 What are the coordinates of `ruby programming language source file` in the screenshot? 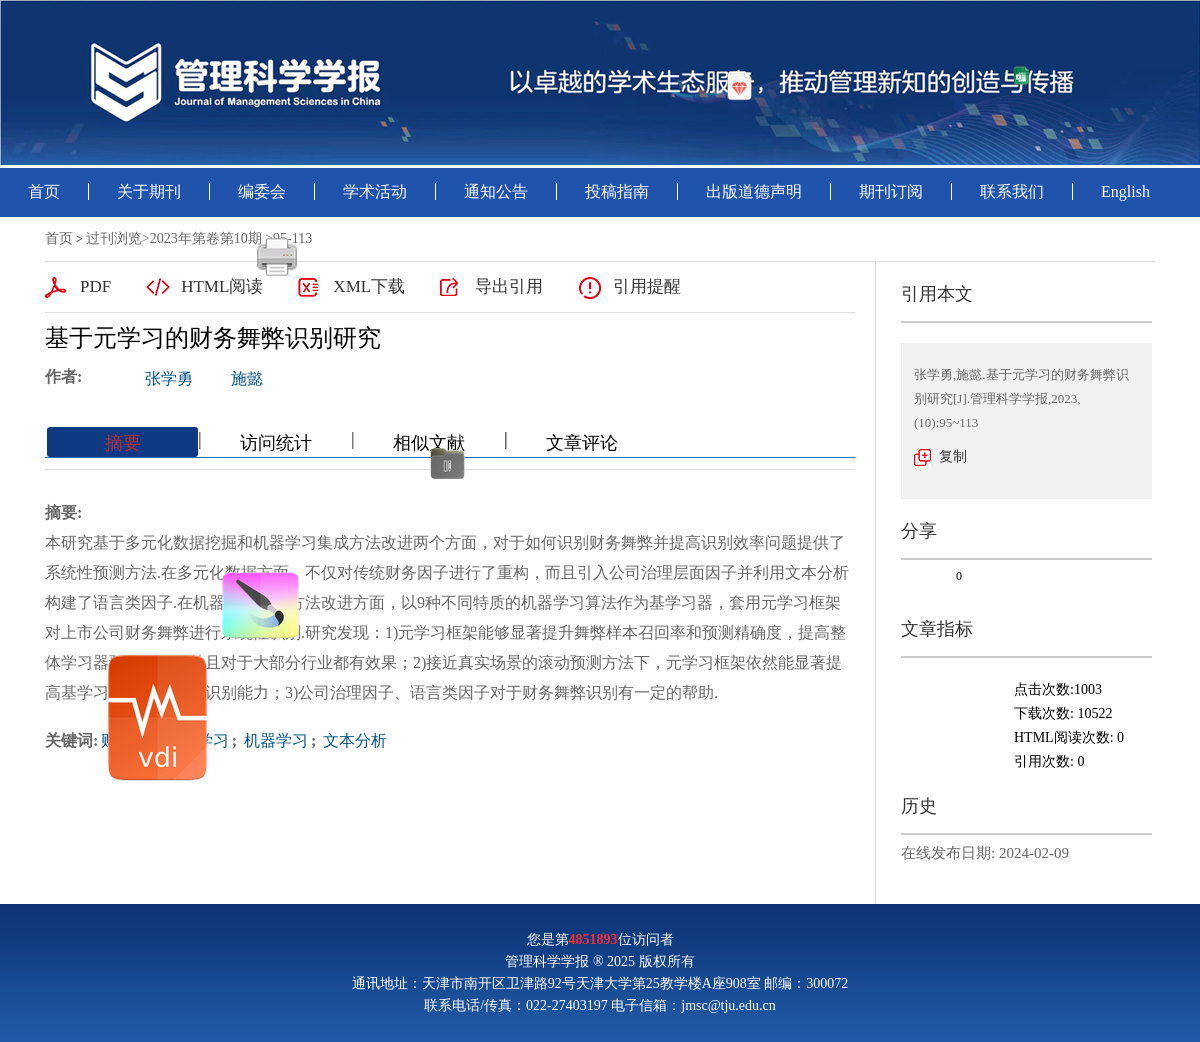 It's located at (739, 85).